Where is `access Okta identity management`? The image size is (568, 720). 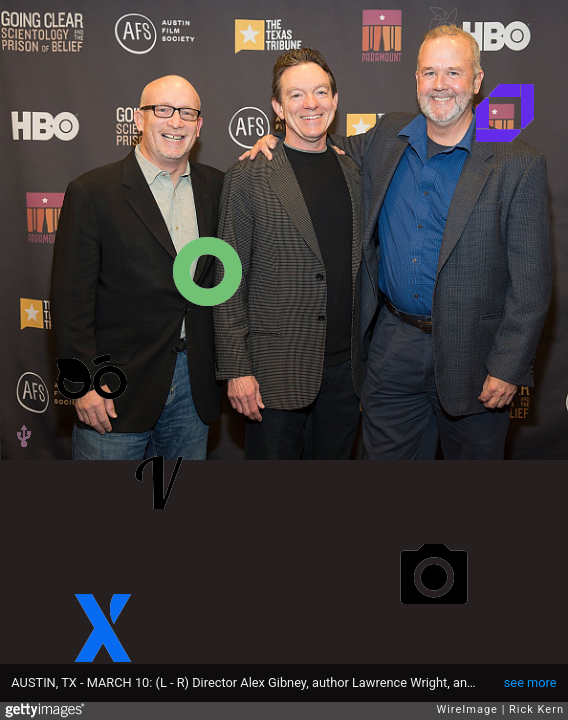 access Okta identity management is located at coordinates (207, 271).